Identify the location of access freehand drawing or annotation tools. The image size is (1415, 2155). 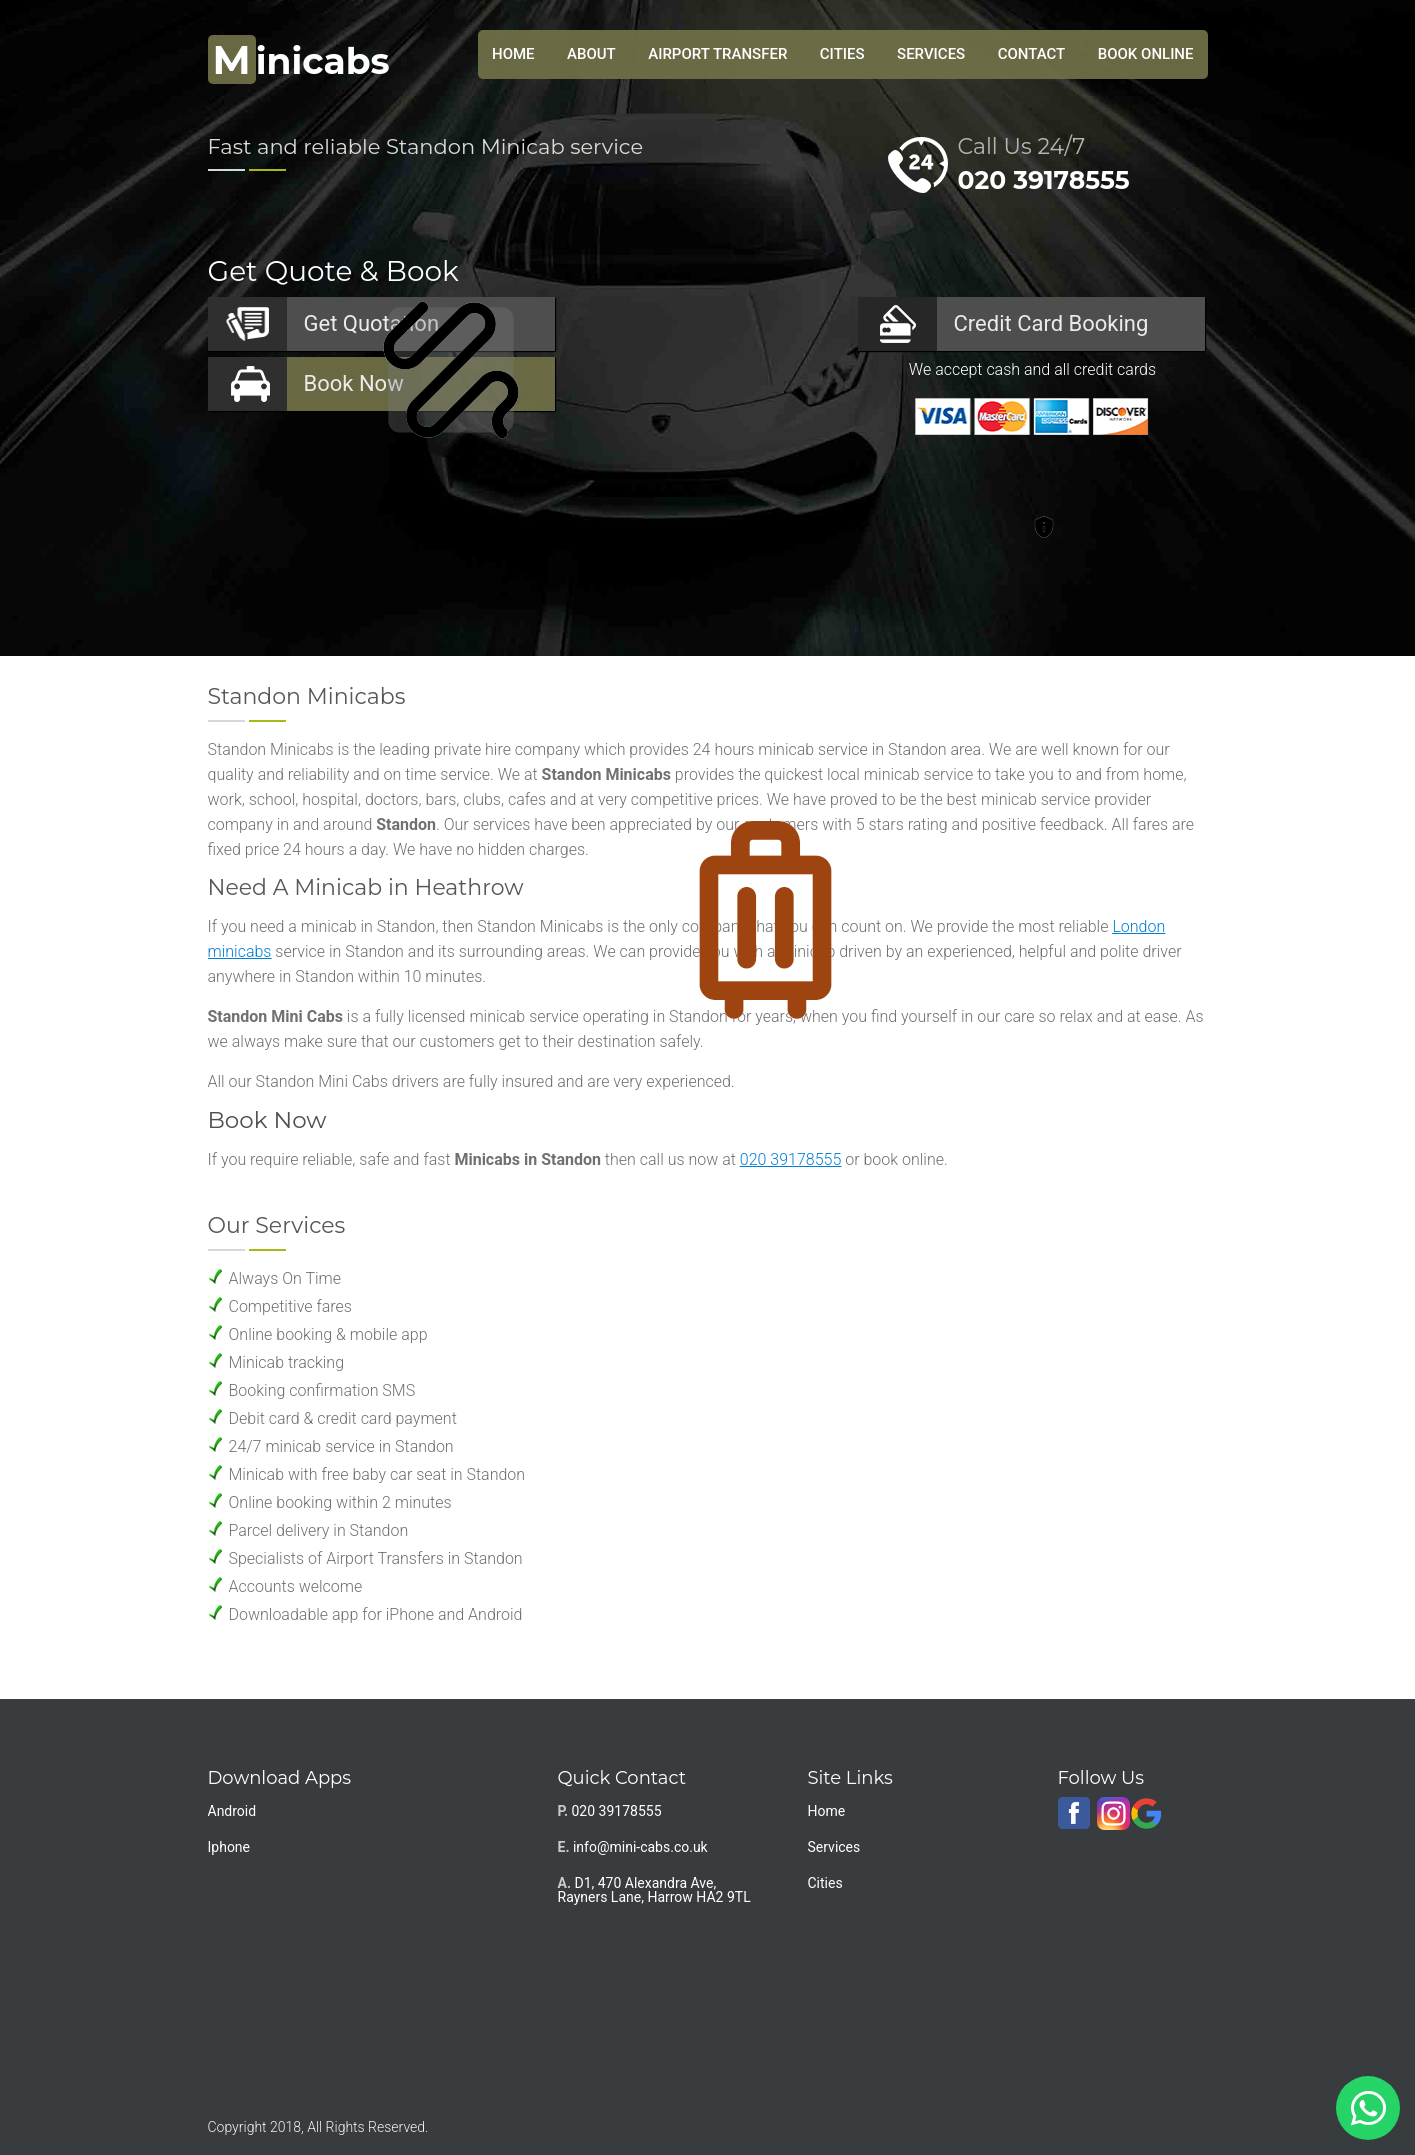
(451, 370).